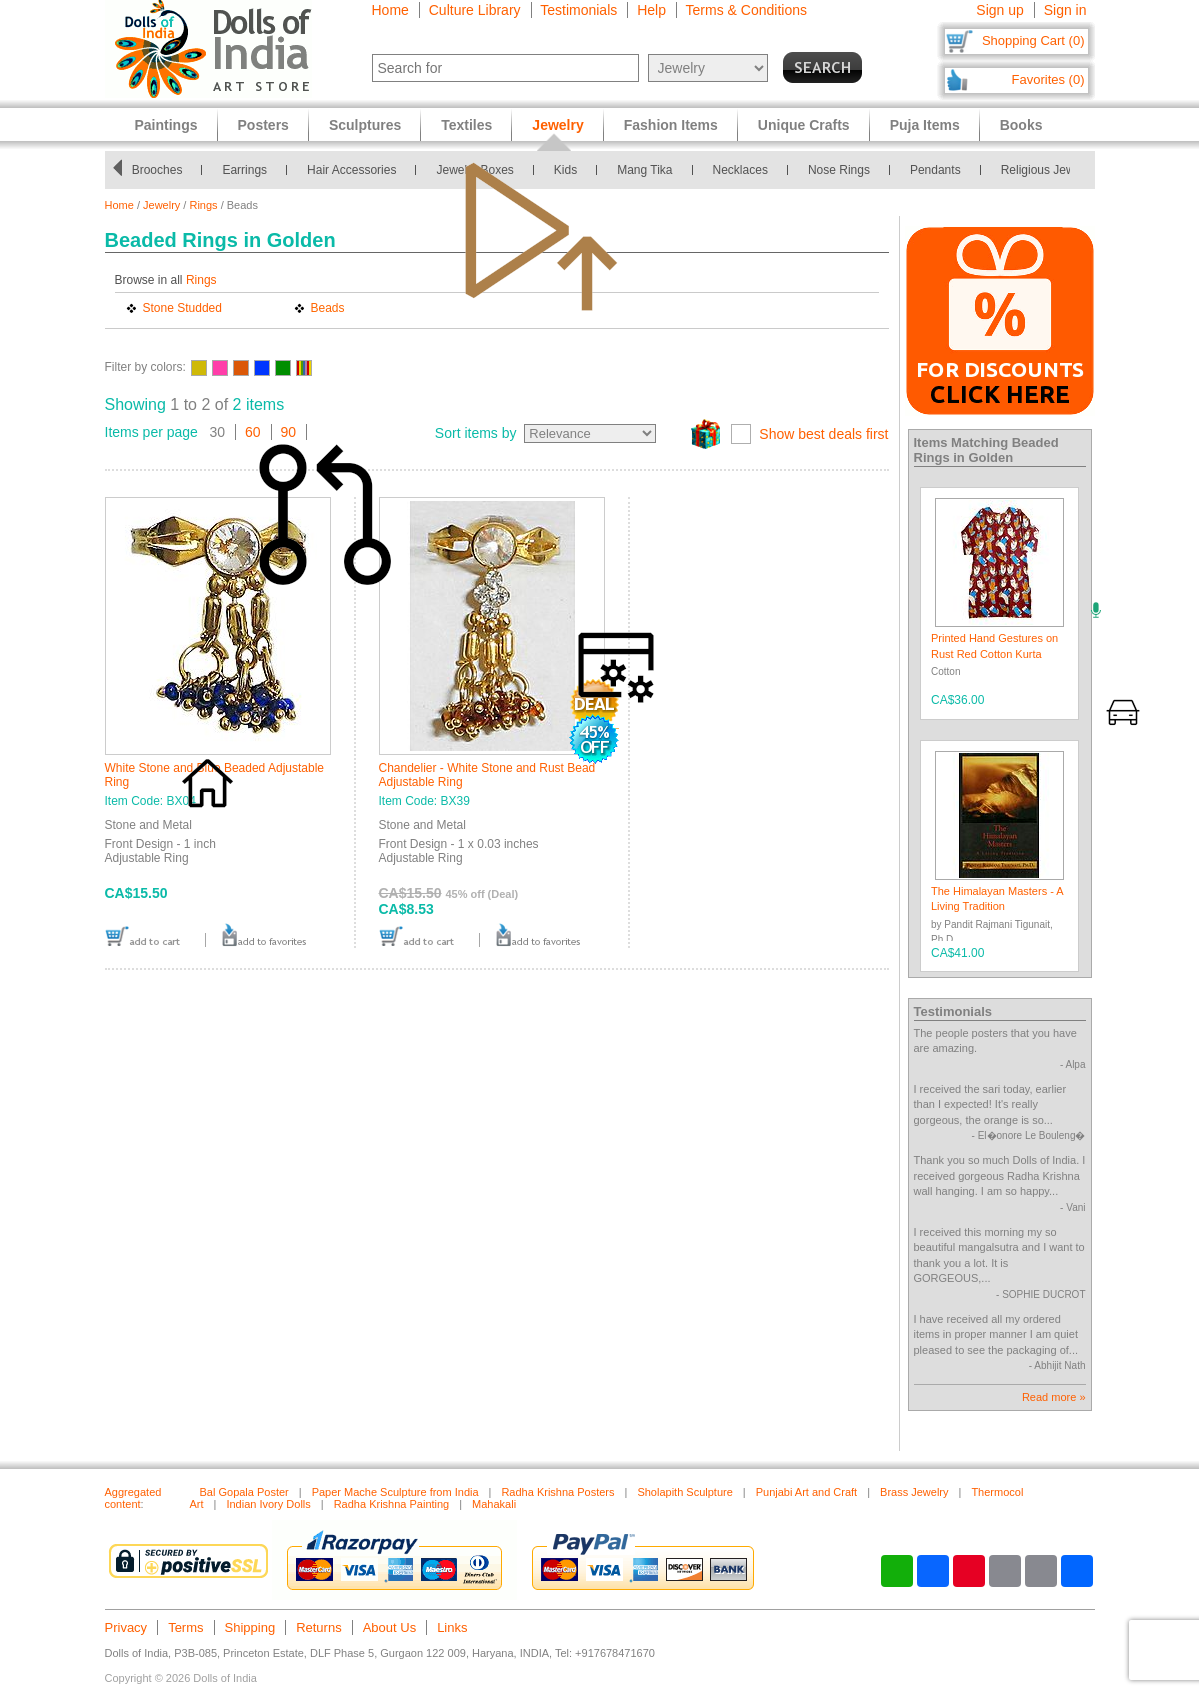 This screenshot has width=1199, height=1694. What do you see at coordinates (1096, 610) in the screenshot?
I see `tap to use voice input` at bounding box center [1096, 610].